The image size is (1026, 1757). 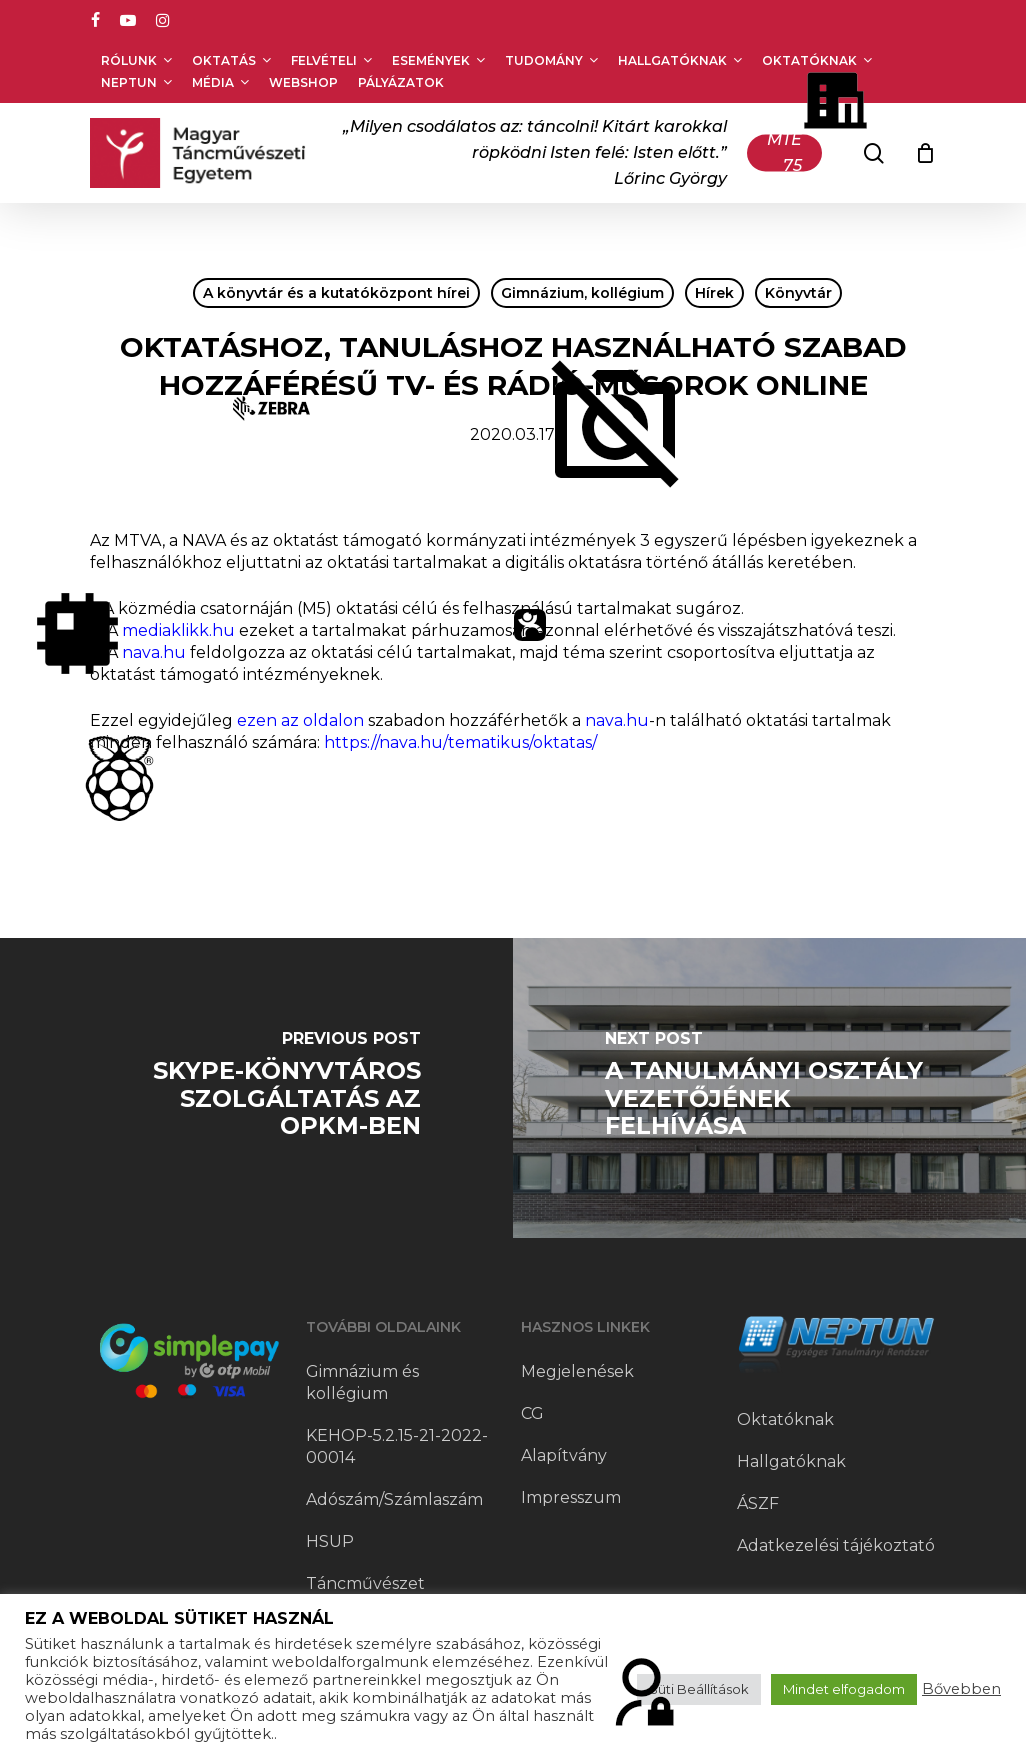 I want to click on view CPU or processor information, so click(x=77, y=633).